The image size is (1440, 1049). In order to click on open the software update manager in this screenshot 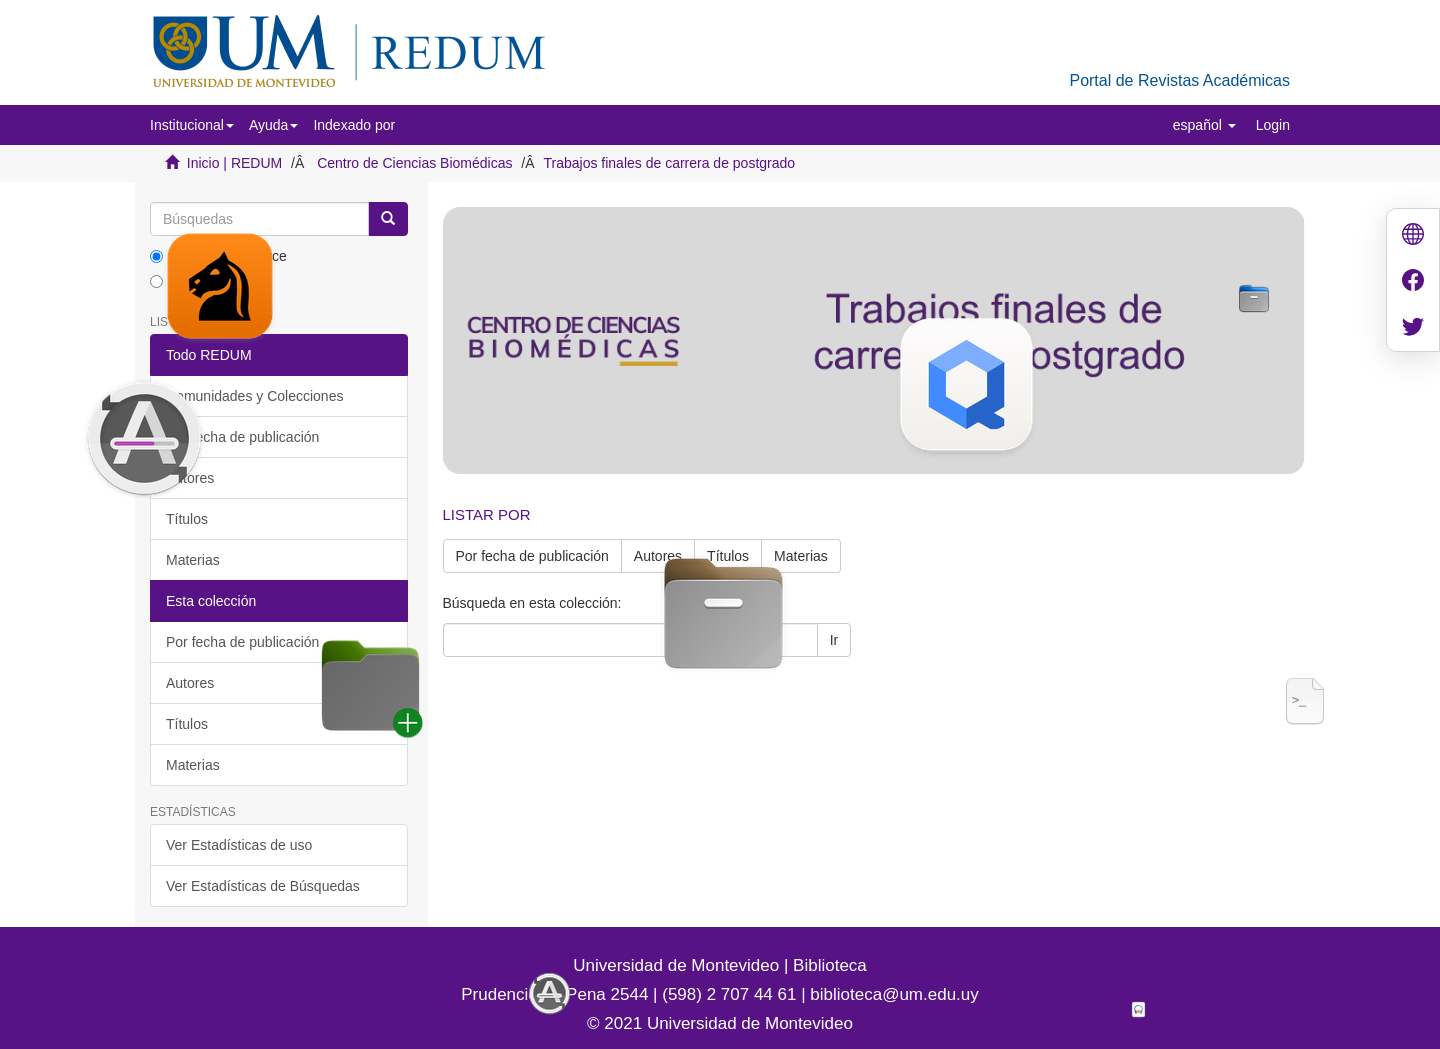, I will do `click(144, 438)`.